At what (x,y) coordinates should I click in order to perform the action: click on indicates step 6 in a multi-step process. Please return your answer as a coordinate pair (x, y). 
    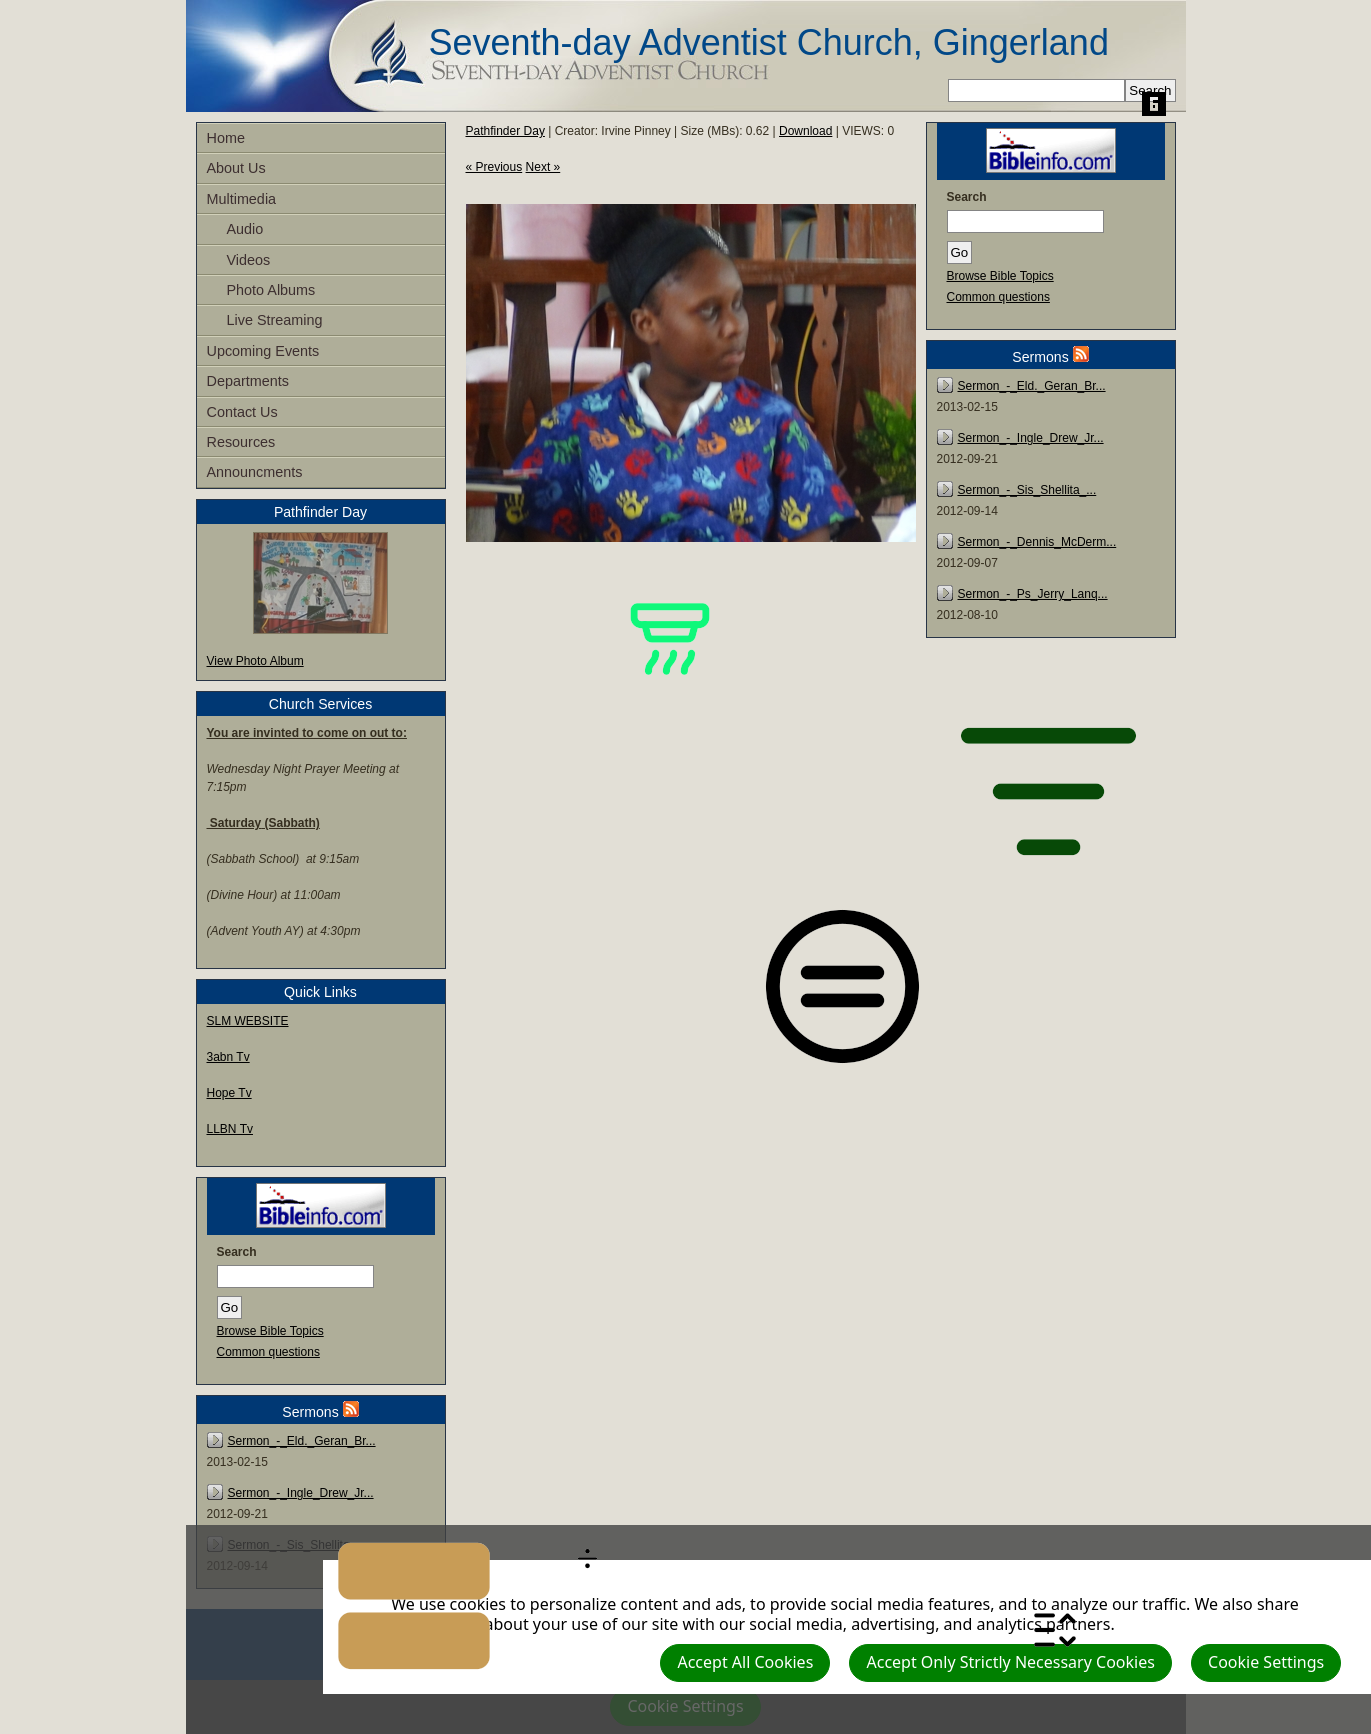
    Looking at the image, I should click on (1154, 104).